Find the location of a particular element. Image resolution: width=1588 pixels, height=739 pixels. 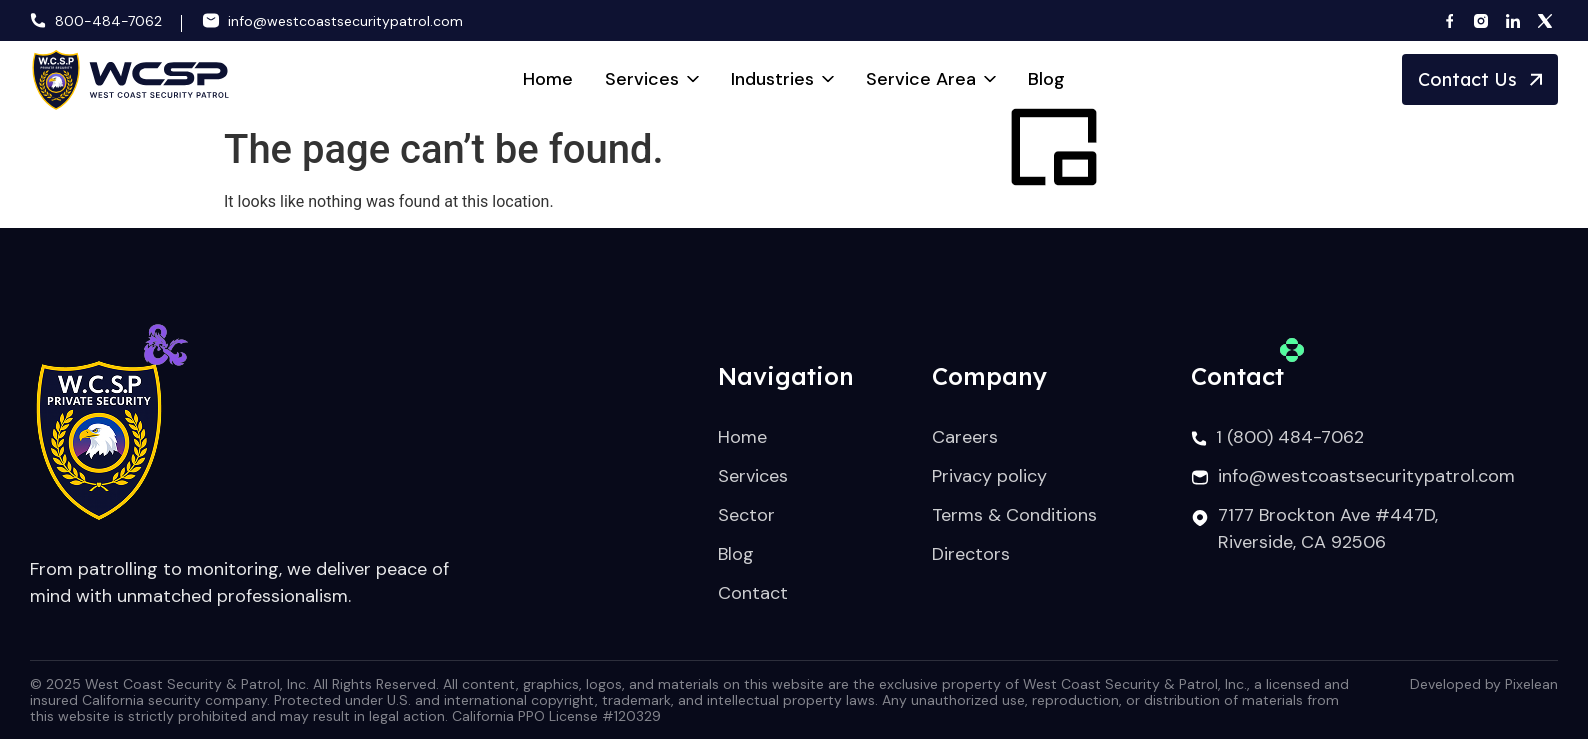

Merck pharmaceutical company logo is located at coordinates (1292, 350).